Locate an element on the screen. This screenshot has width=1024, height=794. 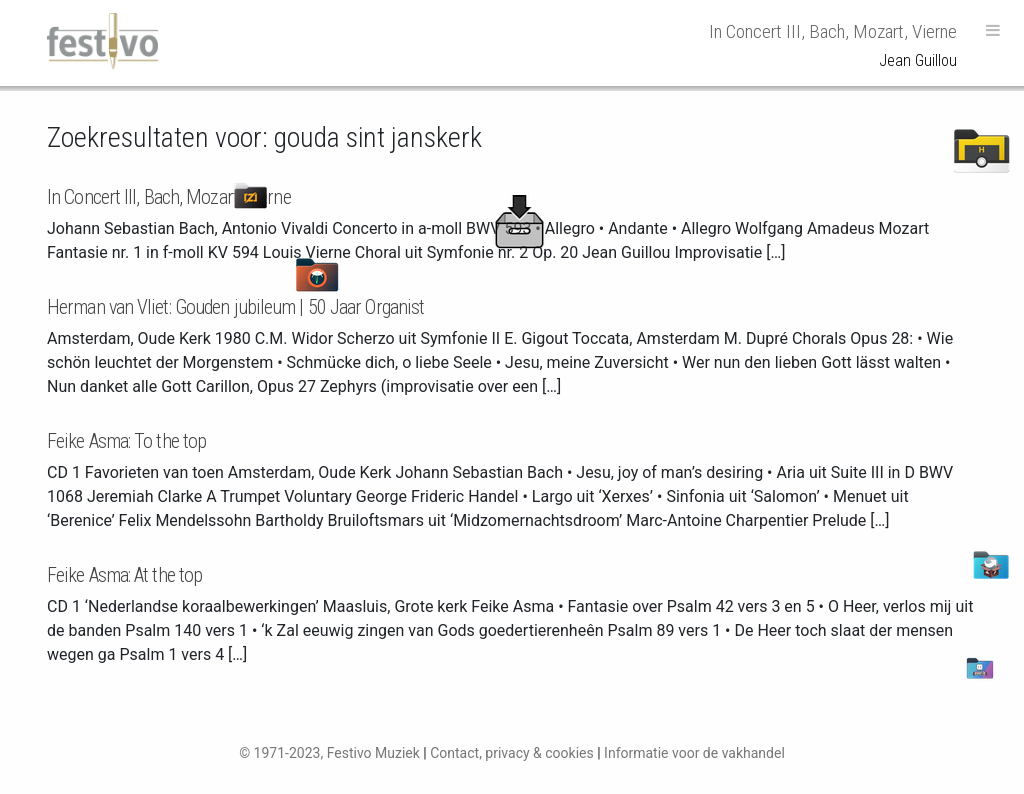
access your dropbox folder in the sidebar is located at coordinates (519, 222).